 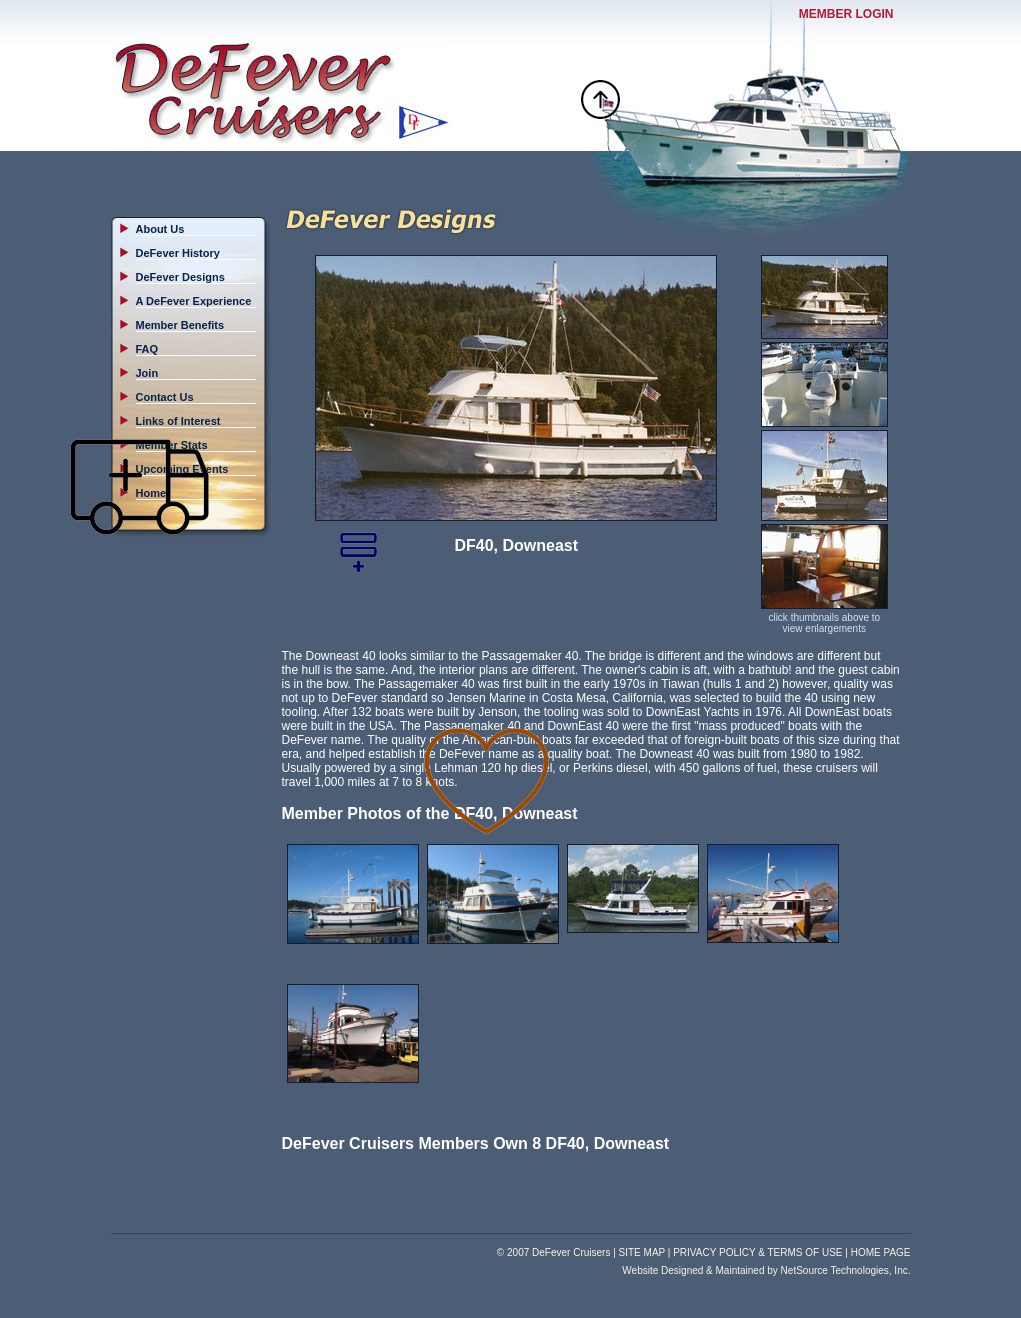 I want to click on add a new row below, so click(x=358, y=549).